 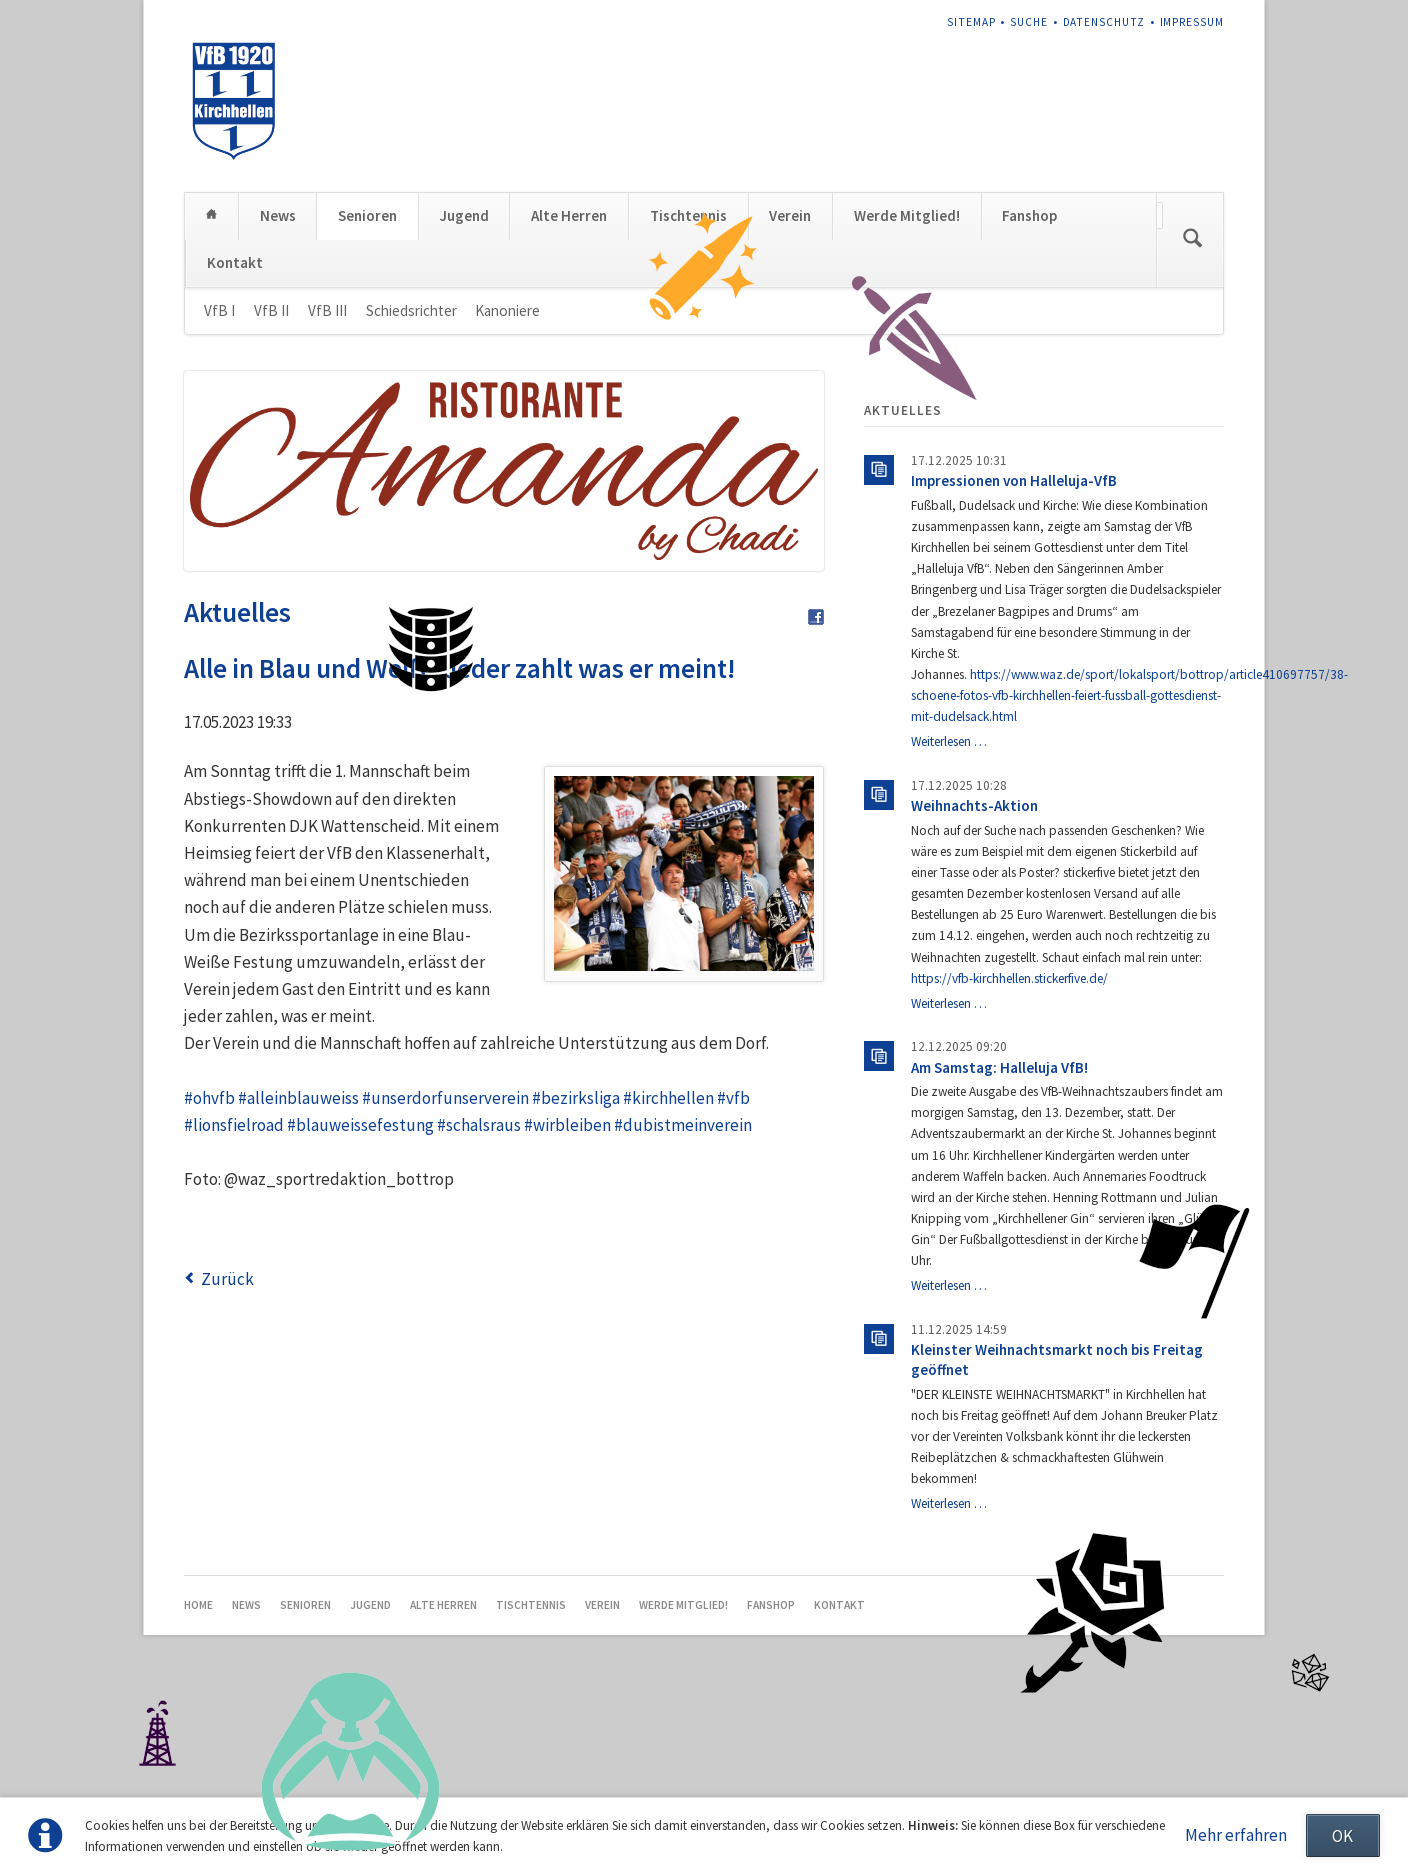 I want to click on equip a dagger or short blade weapon, so click(x=914, y=338).